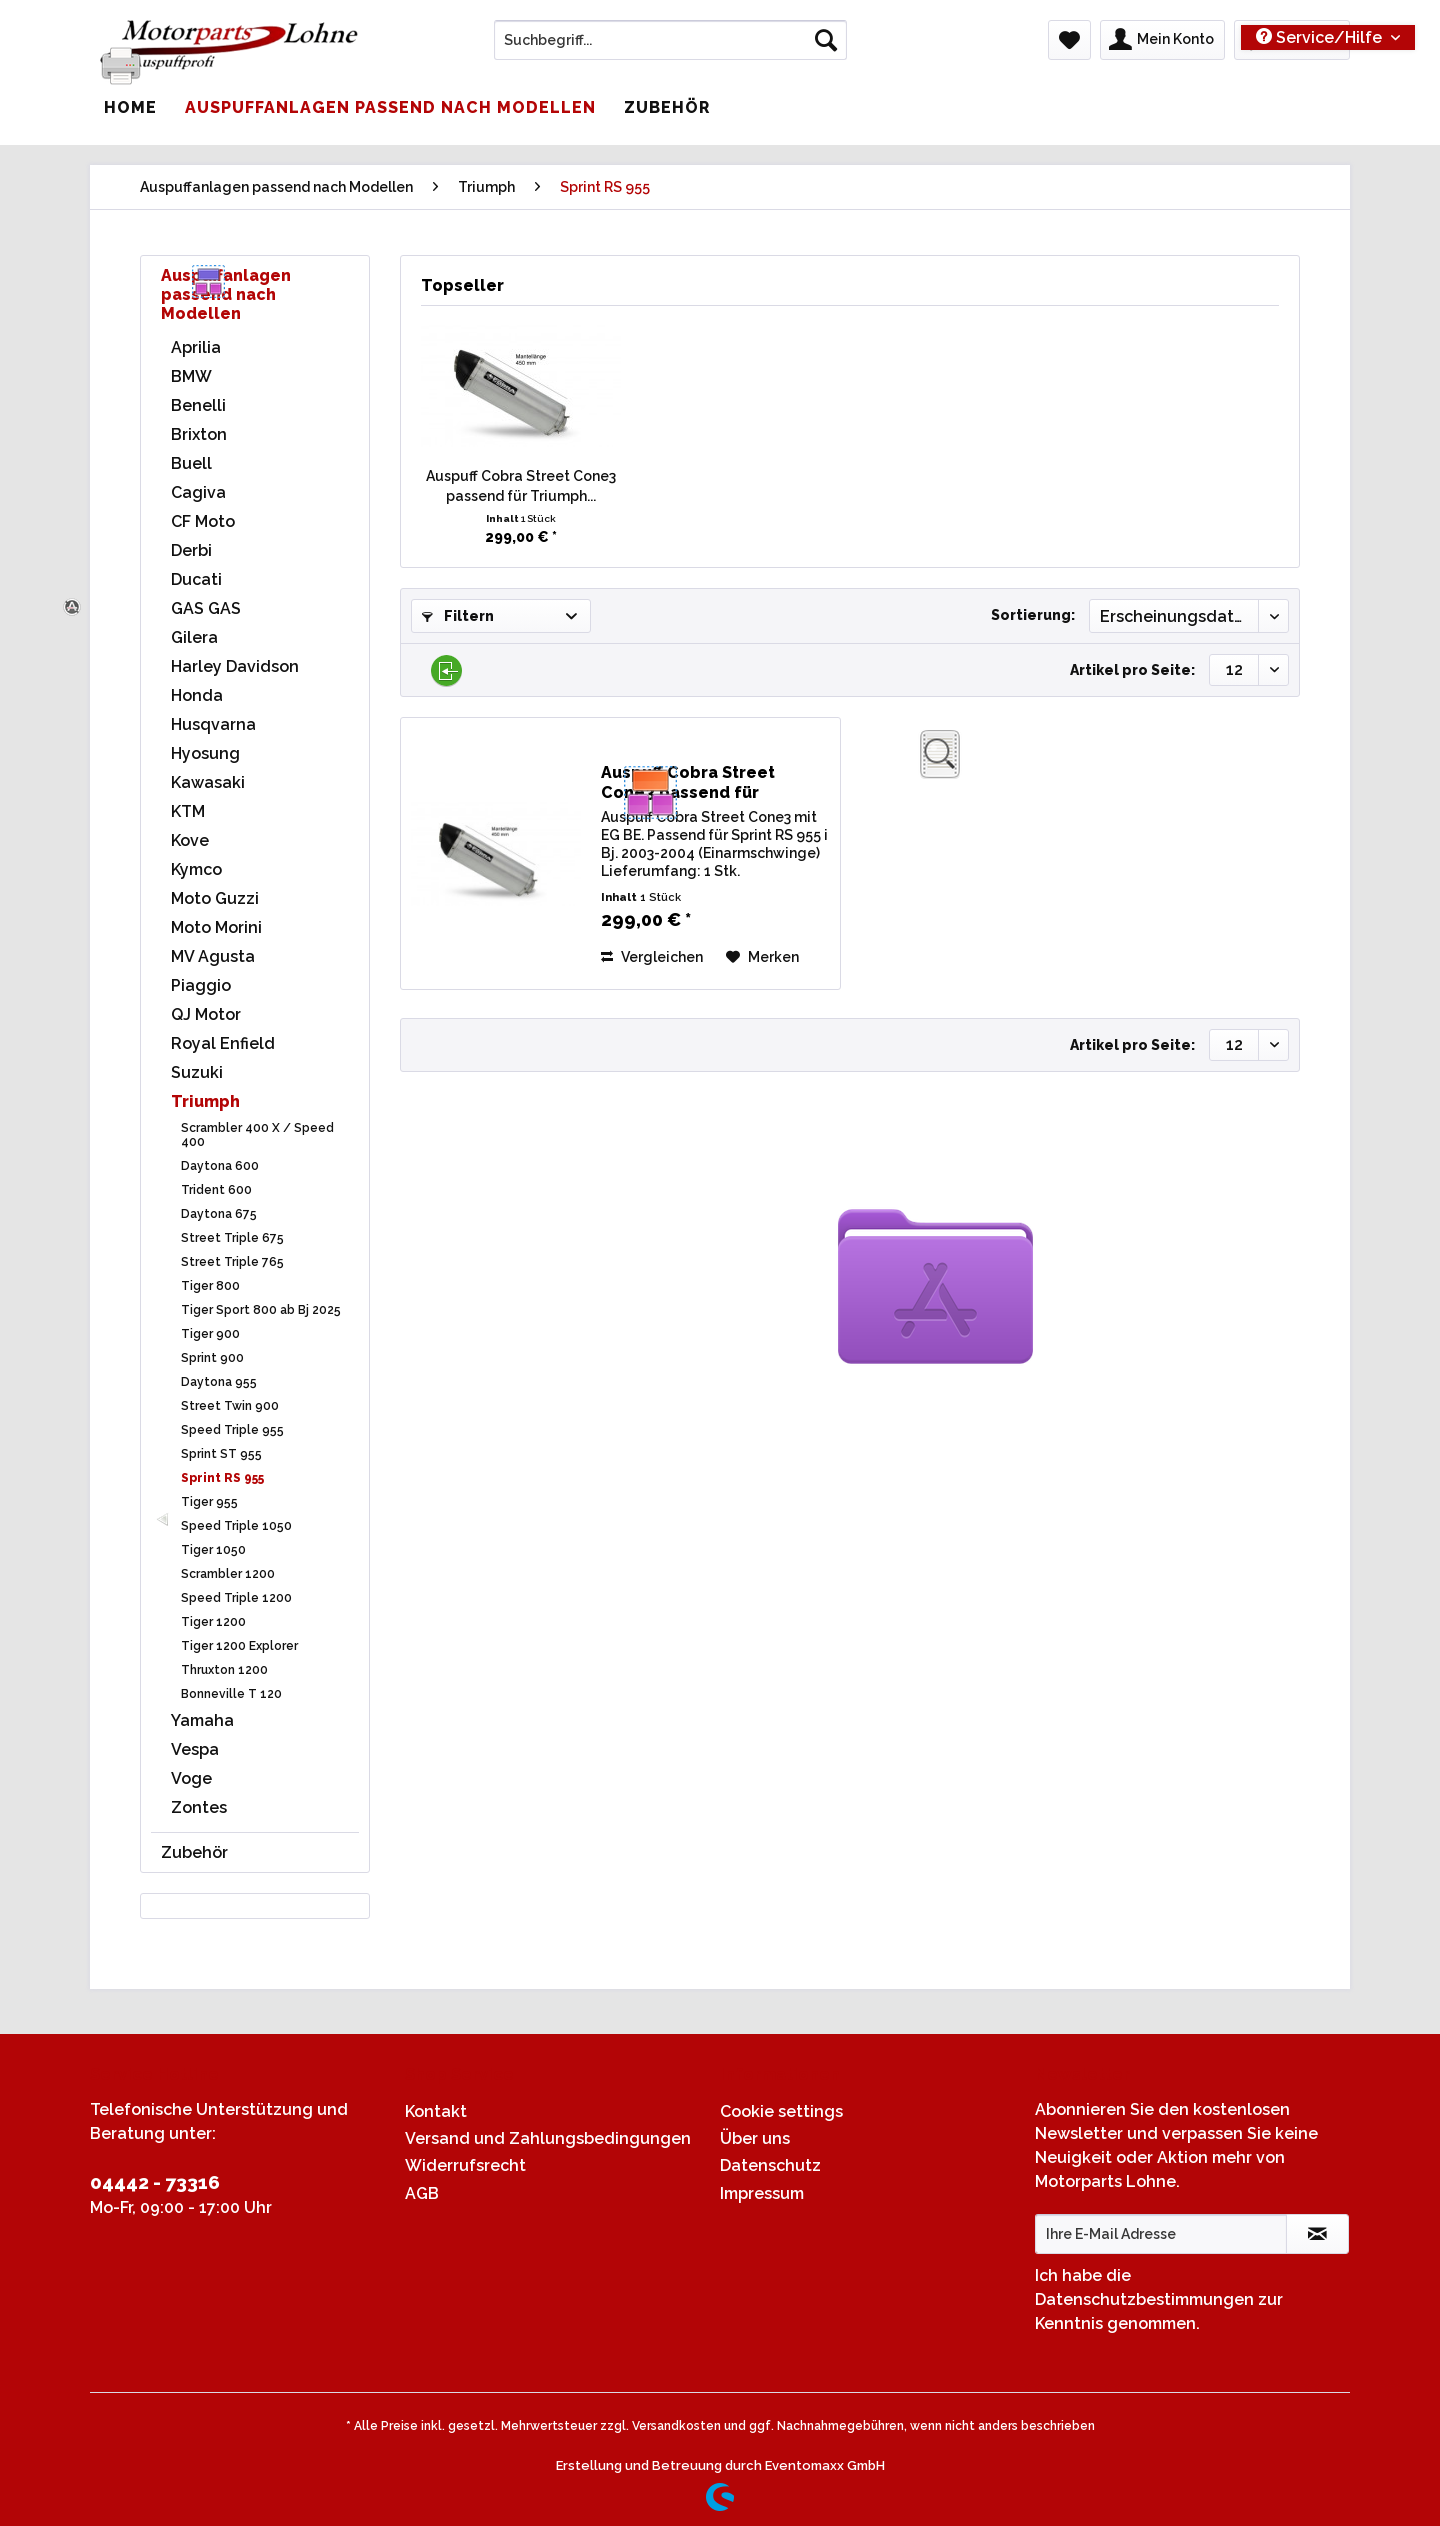  I want to click on open gnome logs application, so click(940, 754).